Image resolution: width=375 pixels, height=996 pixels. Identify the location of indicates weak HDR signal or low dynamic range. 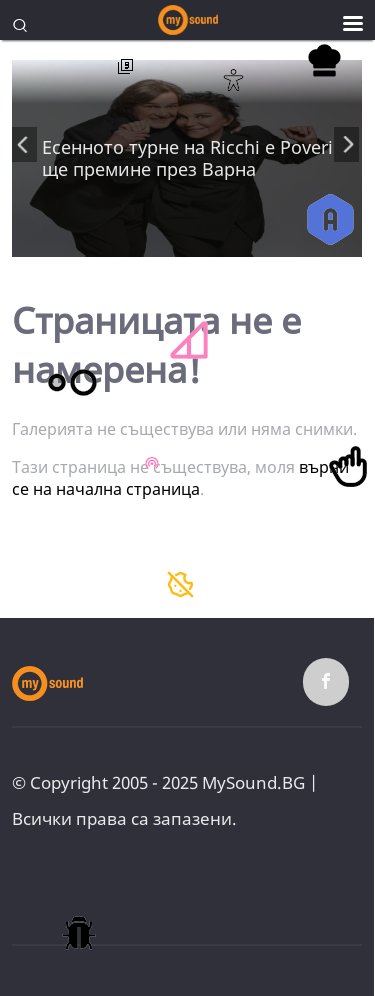
(72, 382).